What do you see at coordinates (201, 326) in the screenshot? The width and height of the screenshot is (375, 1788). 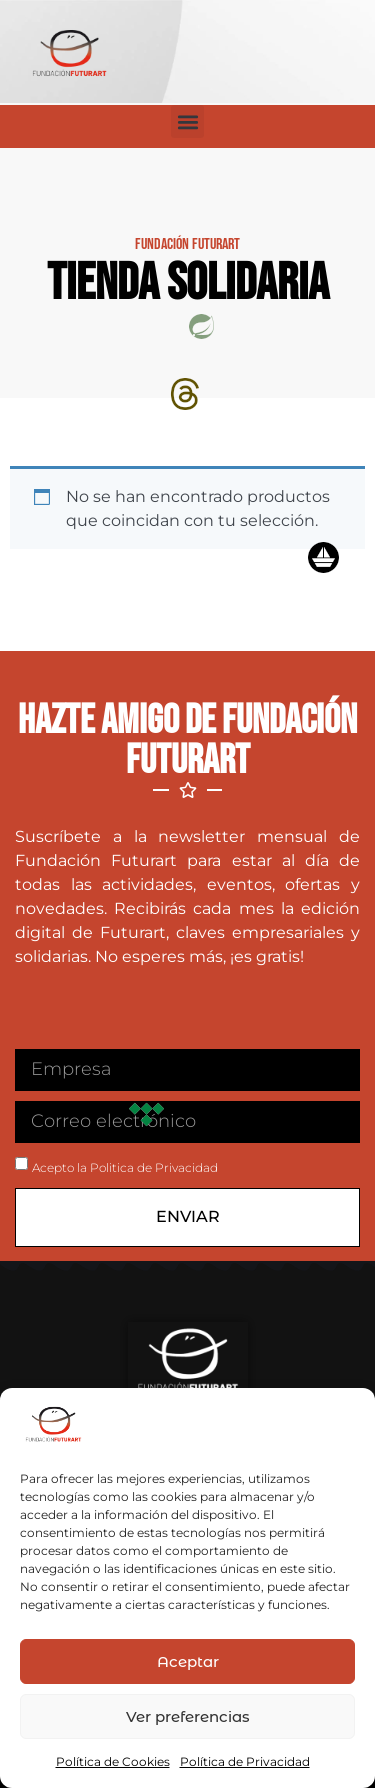 I see `spring framework logo` at bounding box center [201, 326].